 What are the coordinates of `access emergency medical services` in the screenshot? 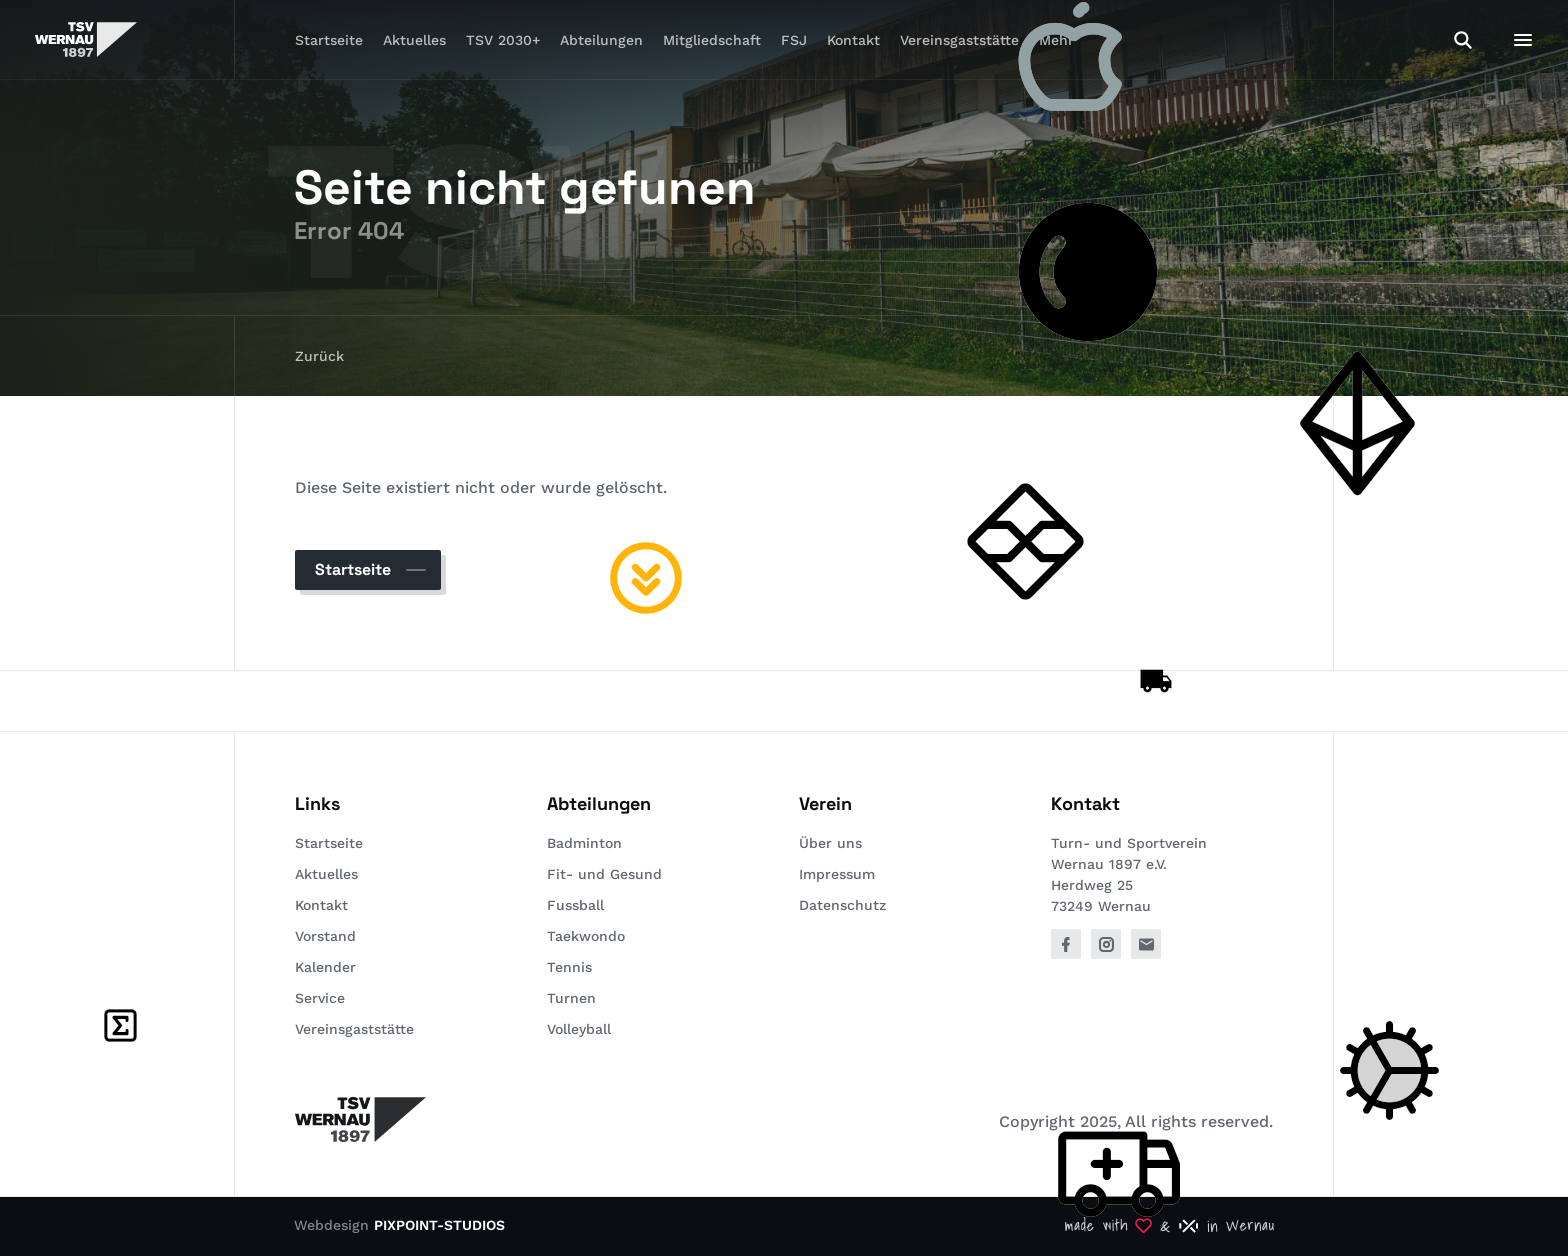 It's located at (1115, 1168).